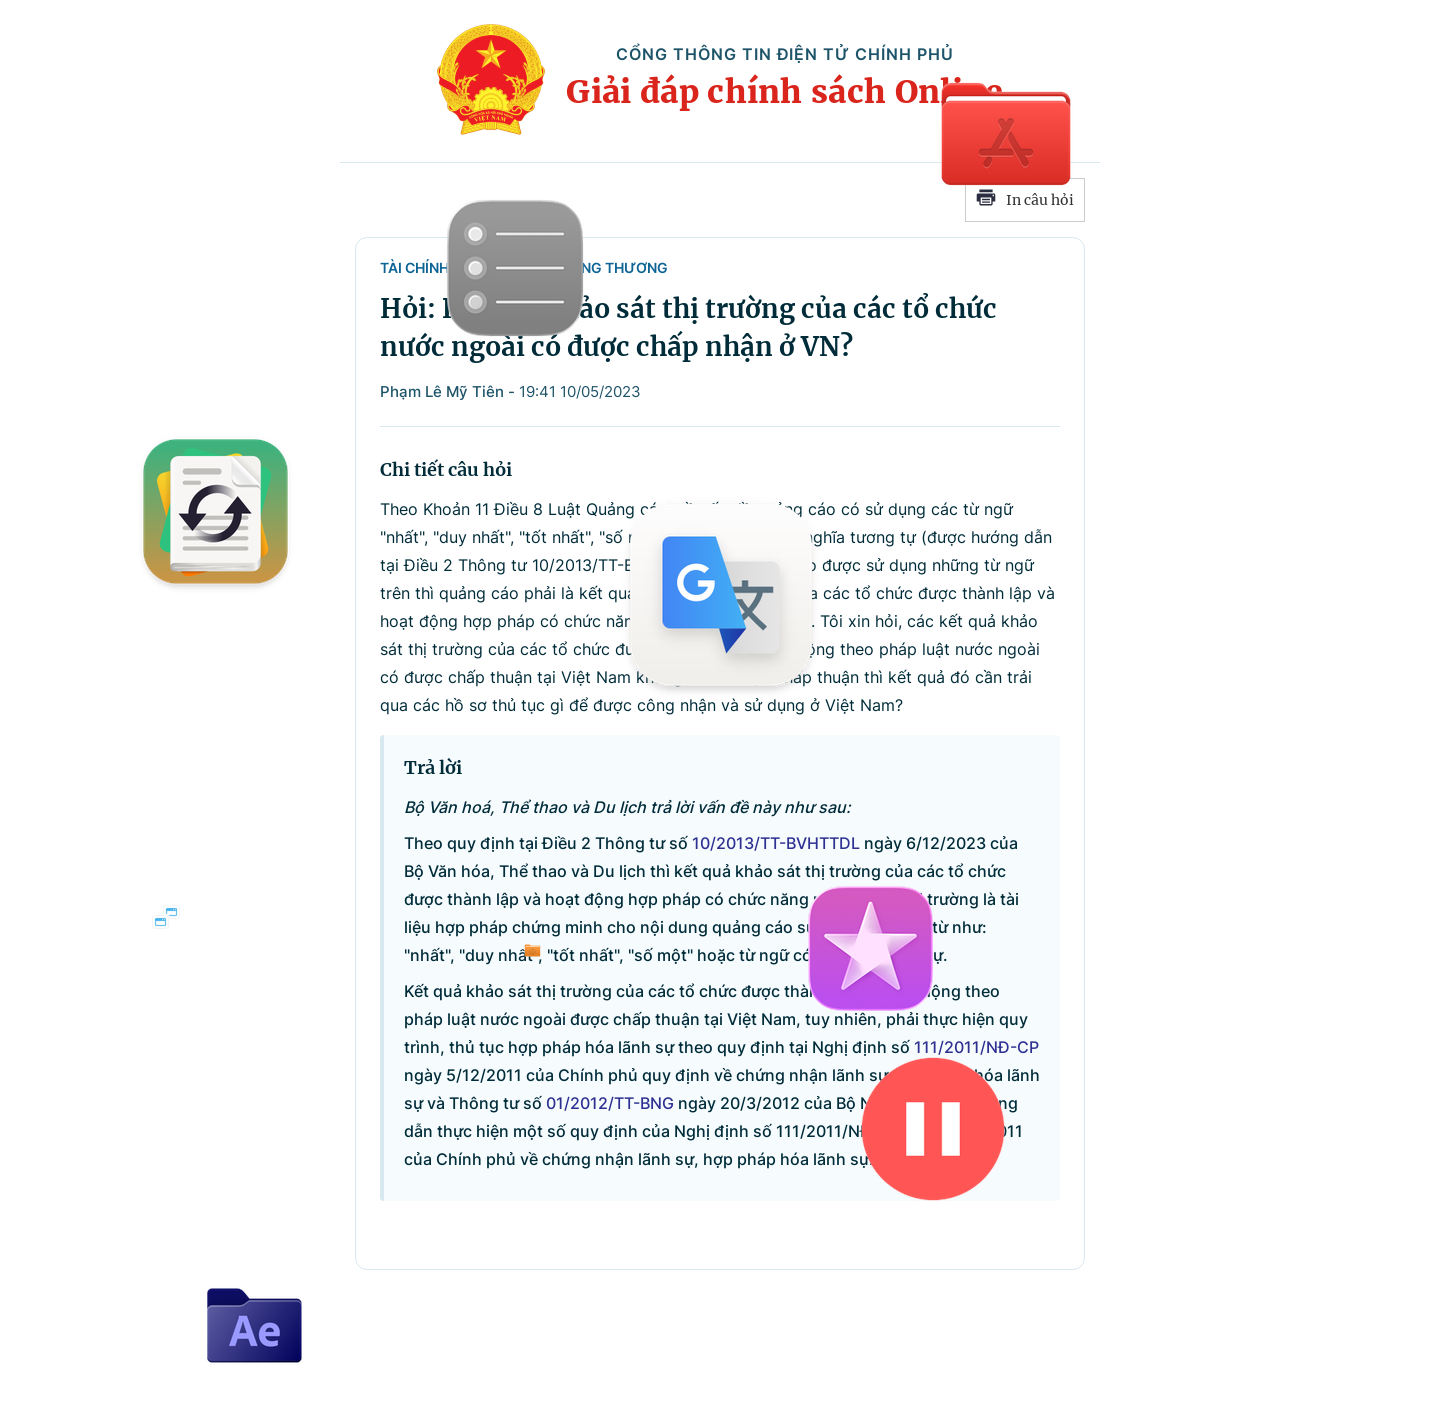  Describe the element at coordinates (870, 948) in the screenshot. I see `open the iTunes Store app` at that location.